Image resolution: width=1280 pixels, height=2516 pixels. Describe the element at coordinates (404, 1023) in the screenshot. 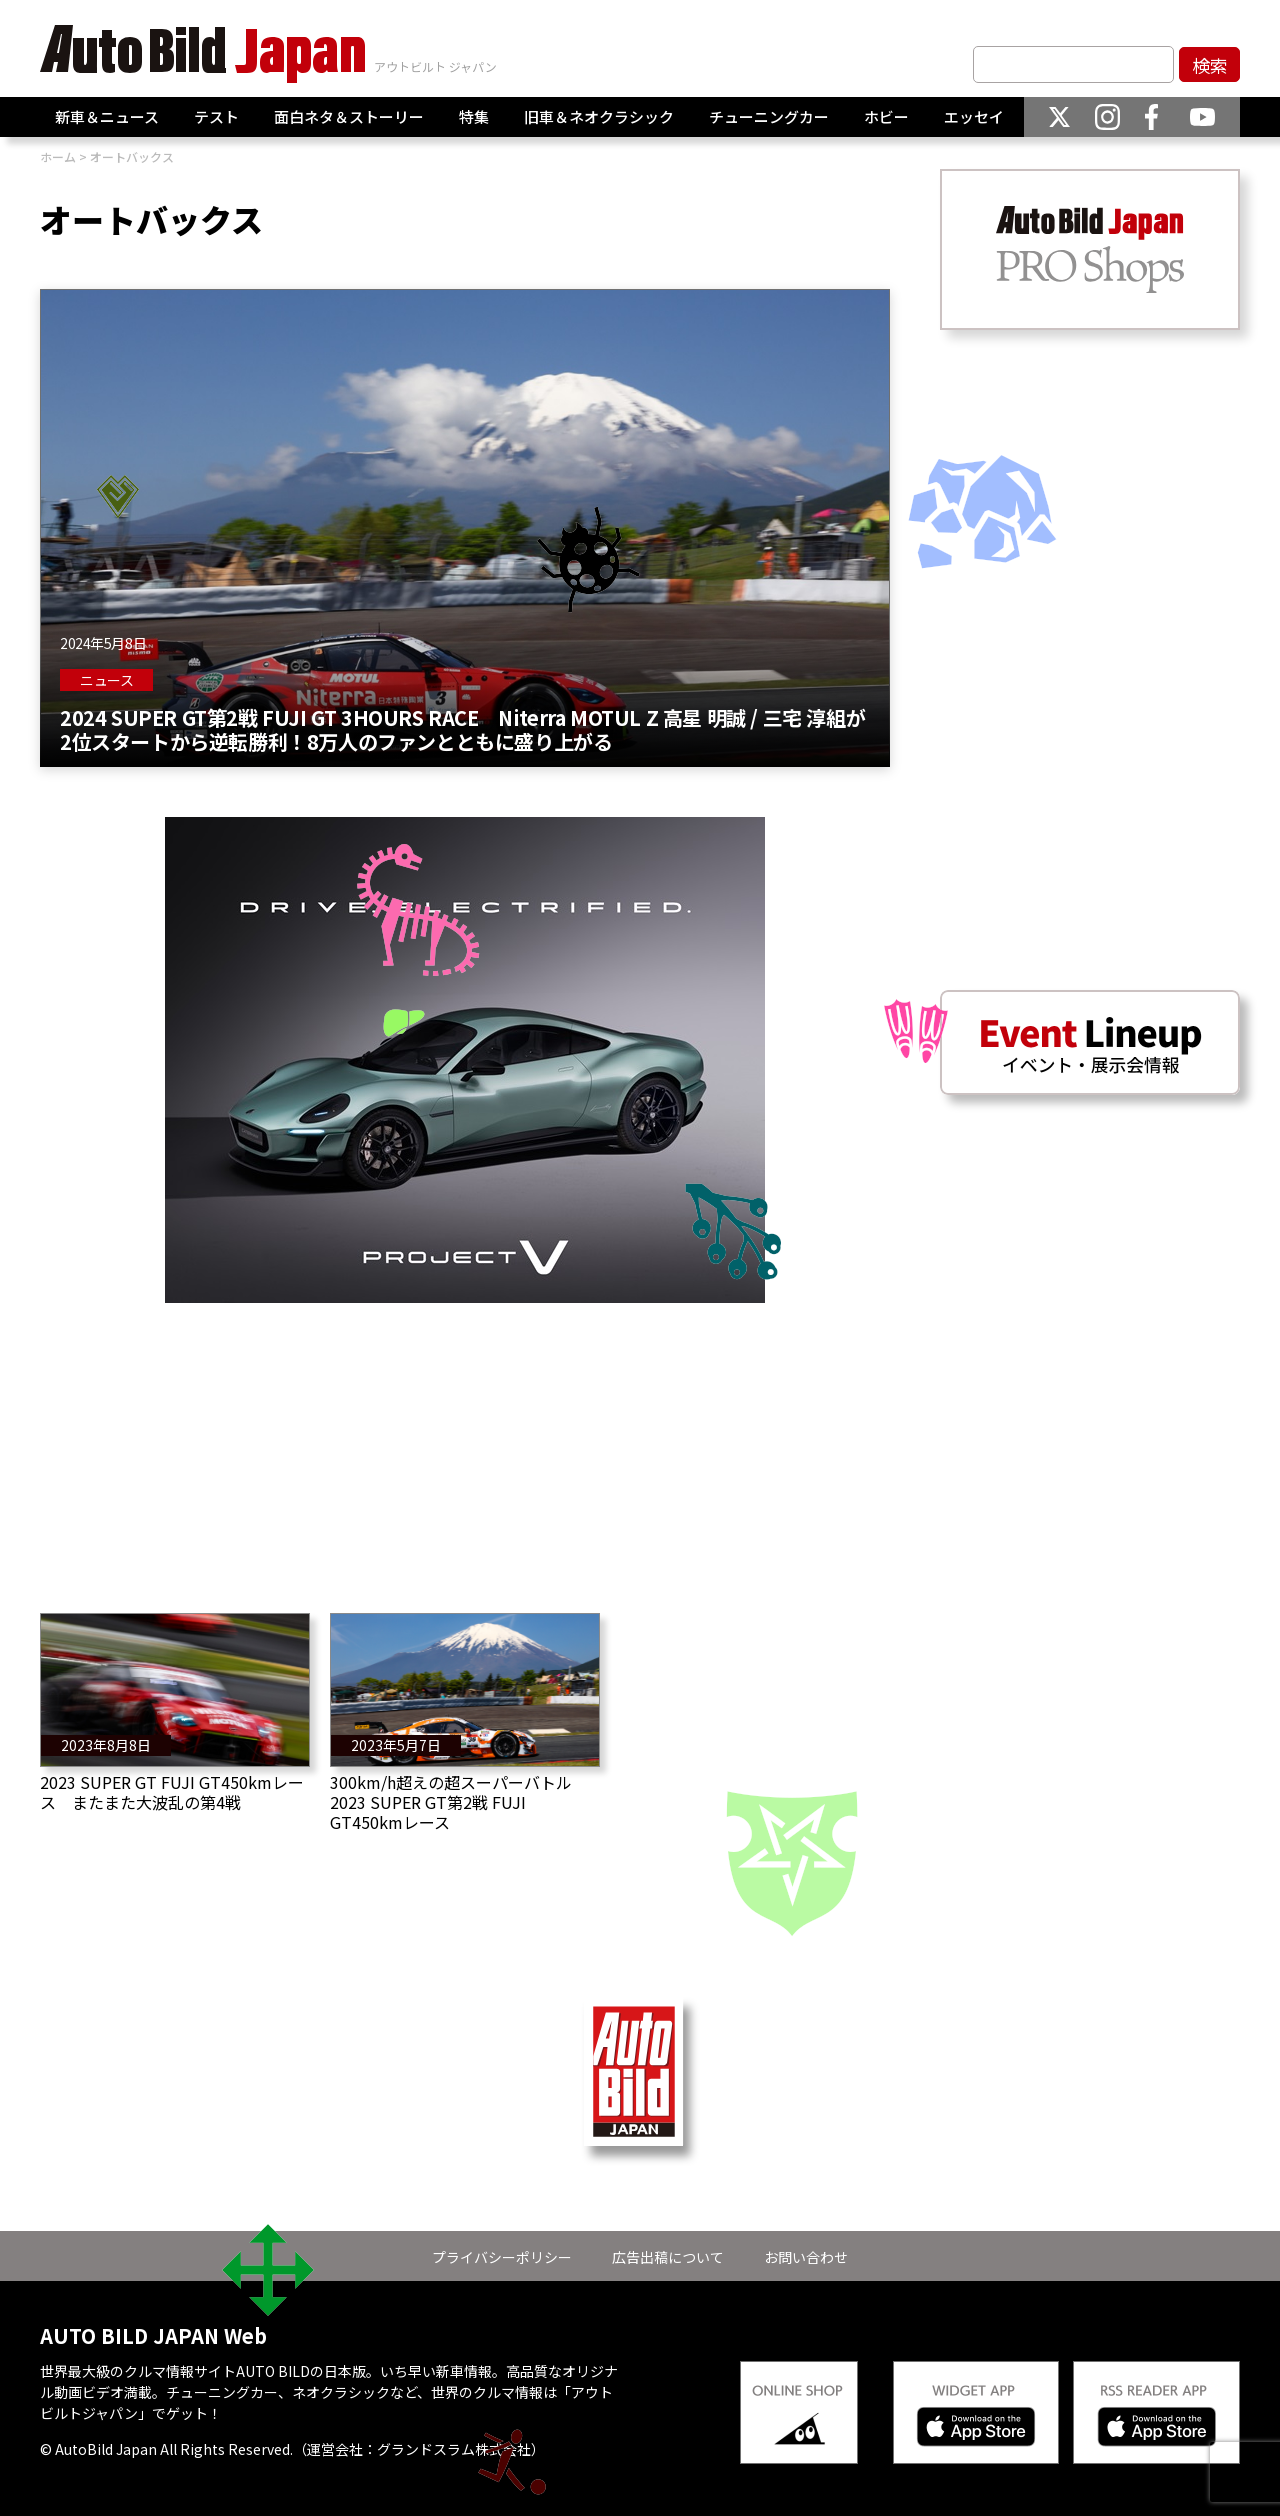

I see `view liver health information` at that location.